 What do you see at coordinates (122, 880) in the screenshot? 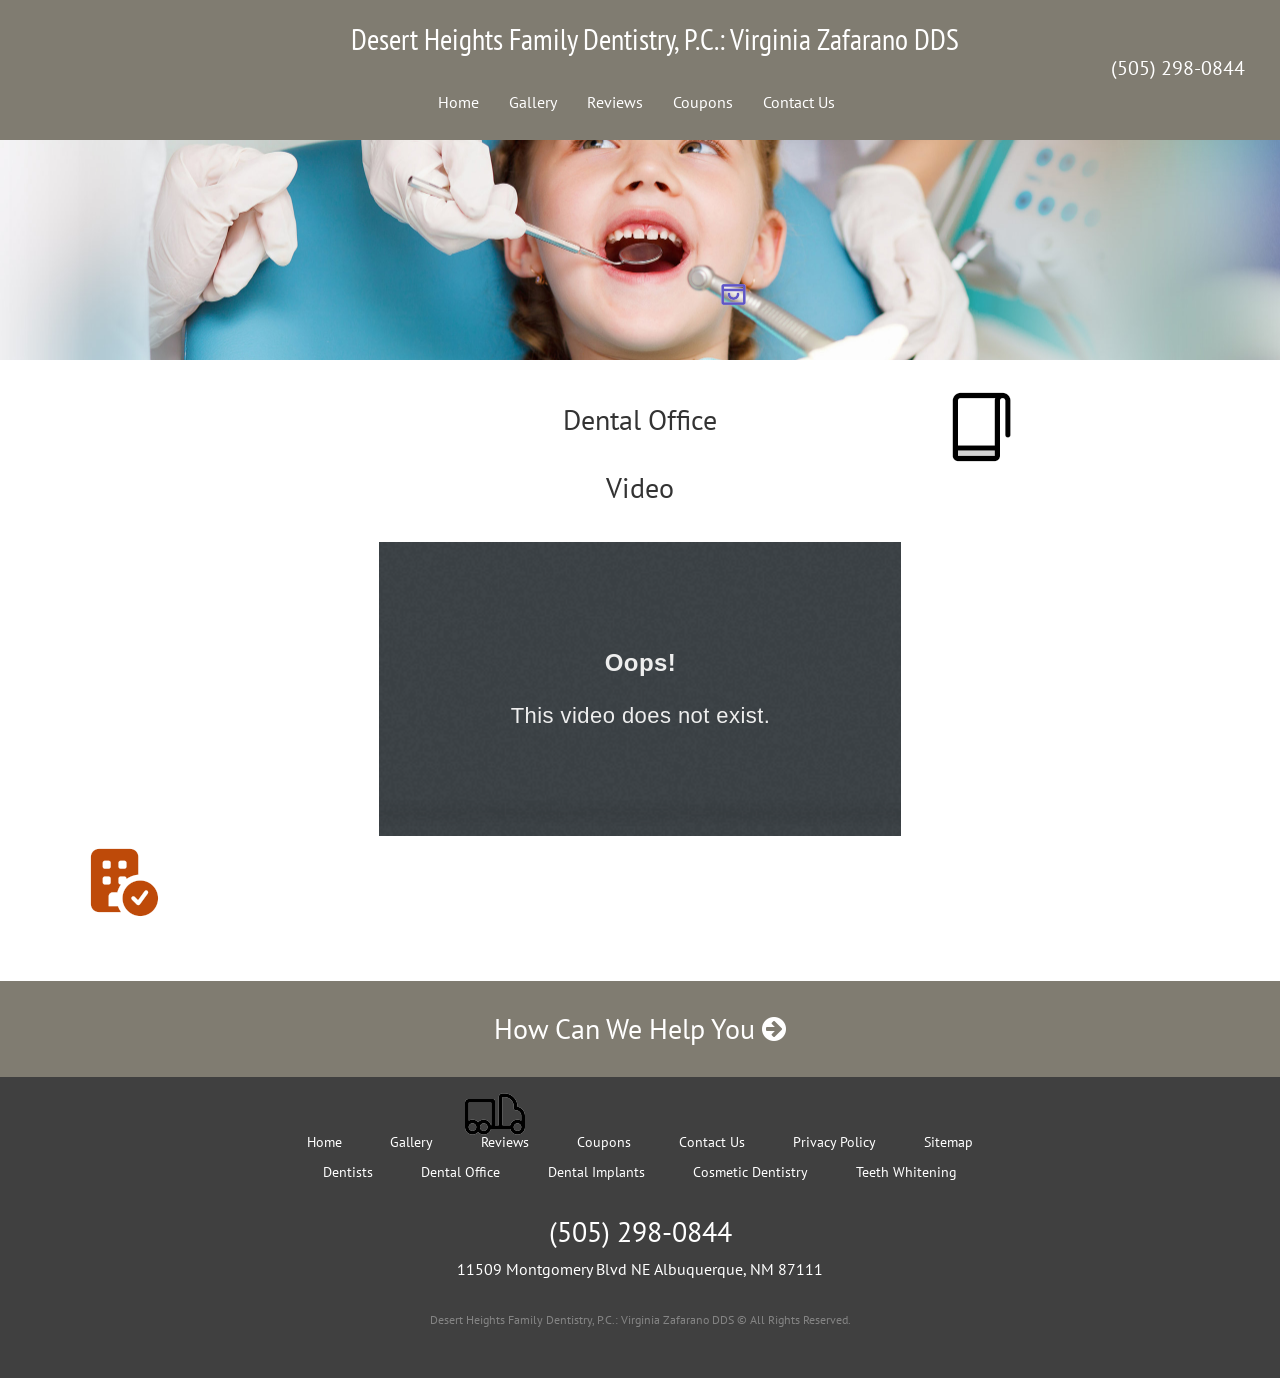
I see `verified business or building location` at bounding box center [122, 880].